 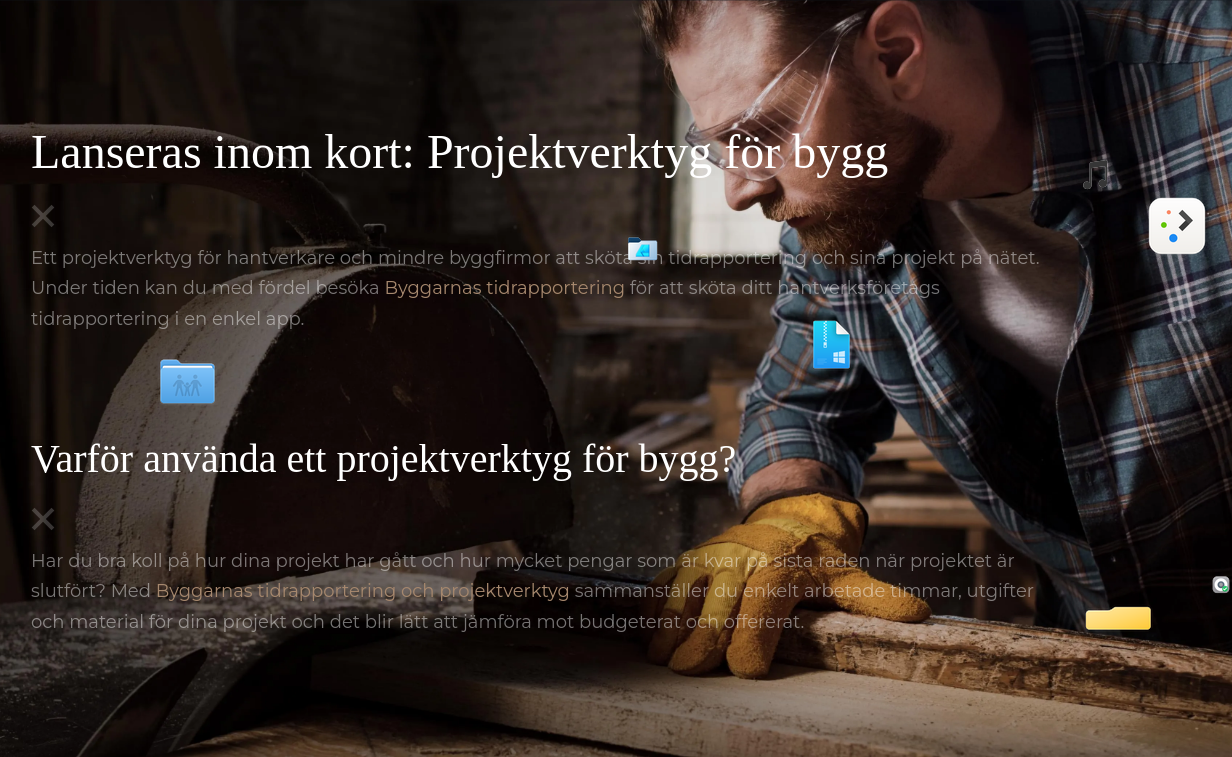 I want to click on open the KDE Plasma application menu, so click(x=1177, y=226).